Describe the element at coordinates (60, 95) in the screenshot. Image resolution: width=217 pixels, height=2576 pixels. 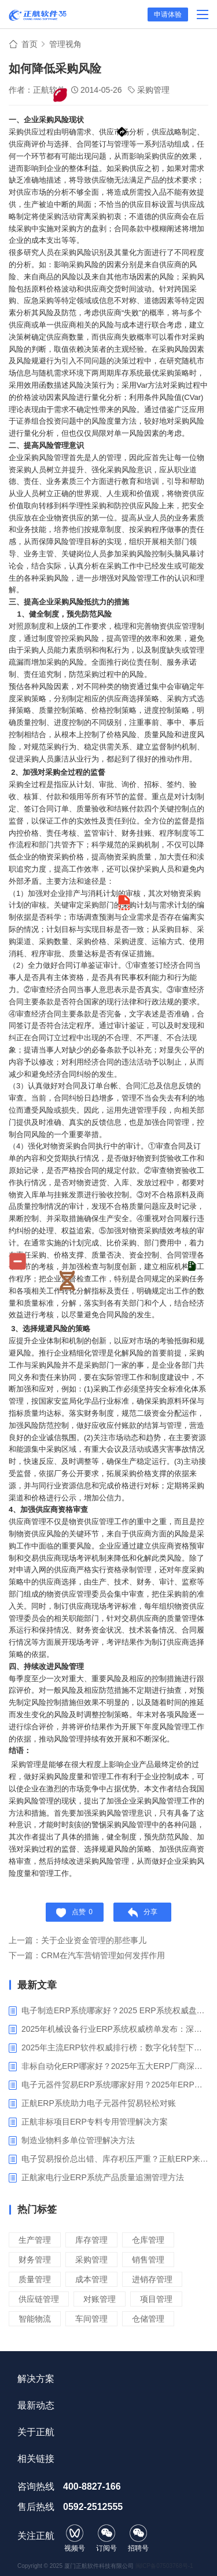
I see `indicates fresh or organic content` at that location.